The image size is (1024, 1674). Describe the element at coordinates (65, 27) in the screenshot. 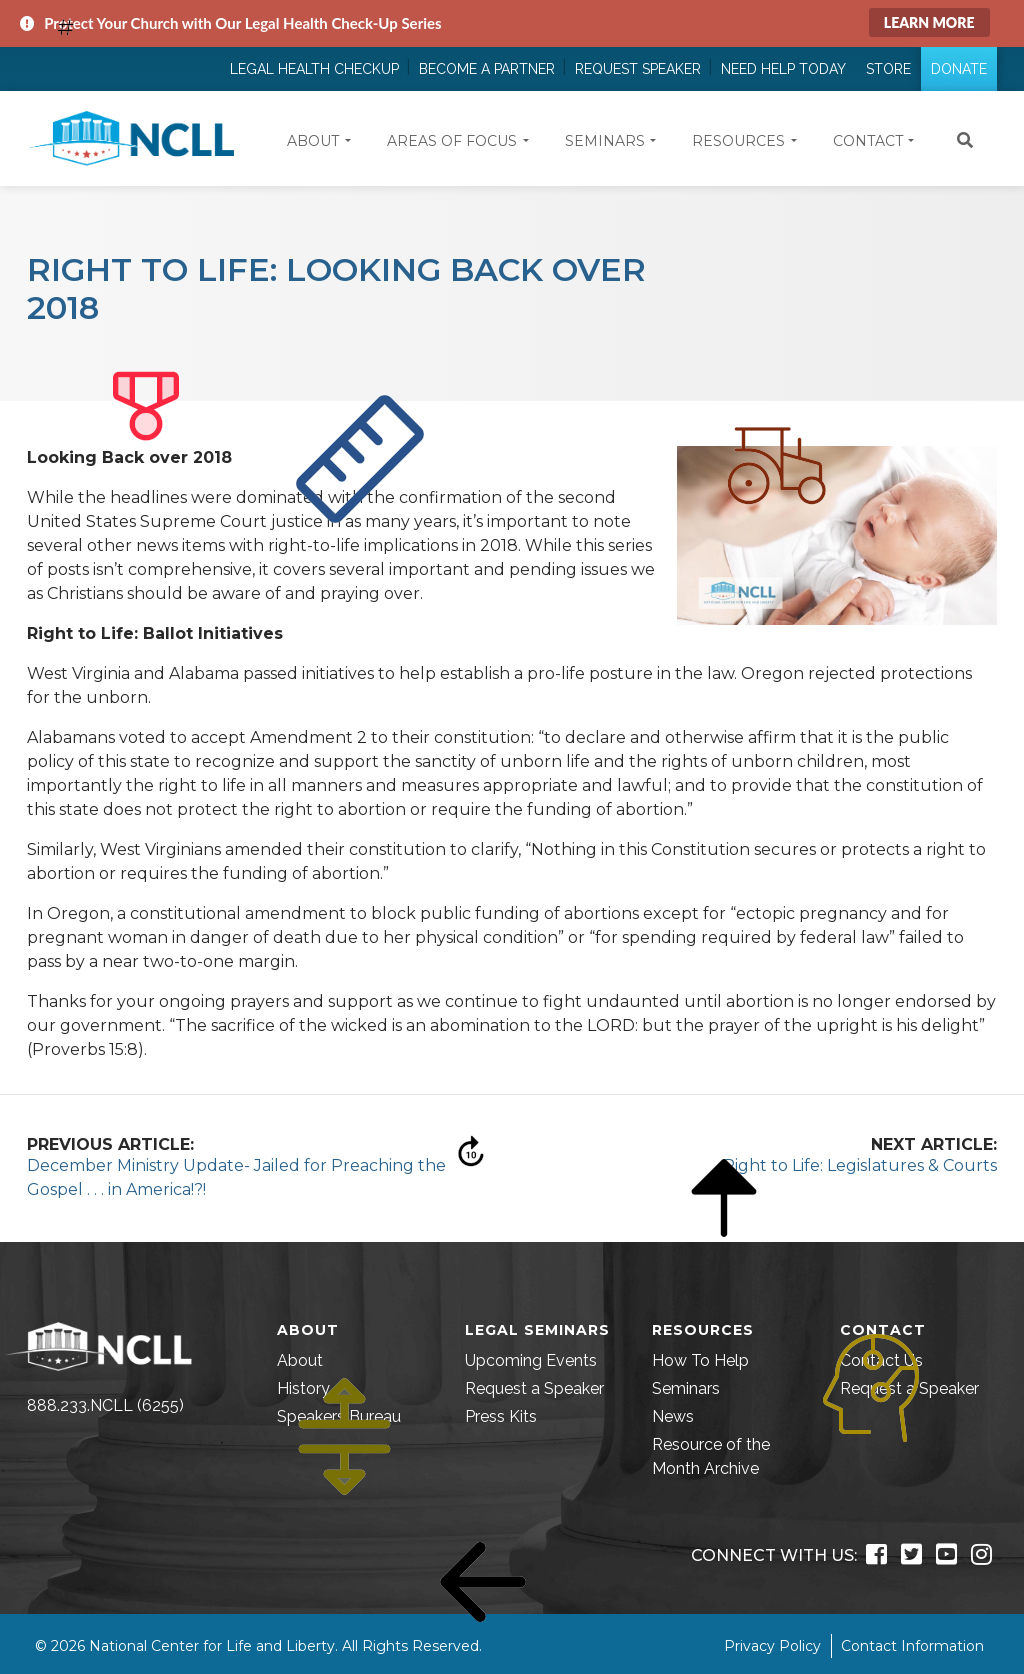

I see `view or browse hashtags` at that location.